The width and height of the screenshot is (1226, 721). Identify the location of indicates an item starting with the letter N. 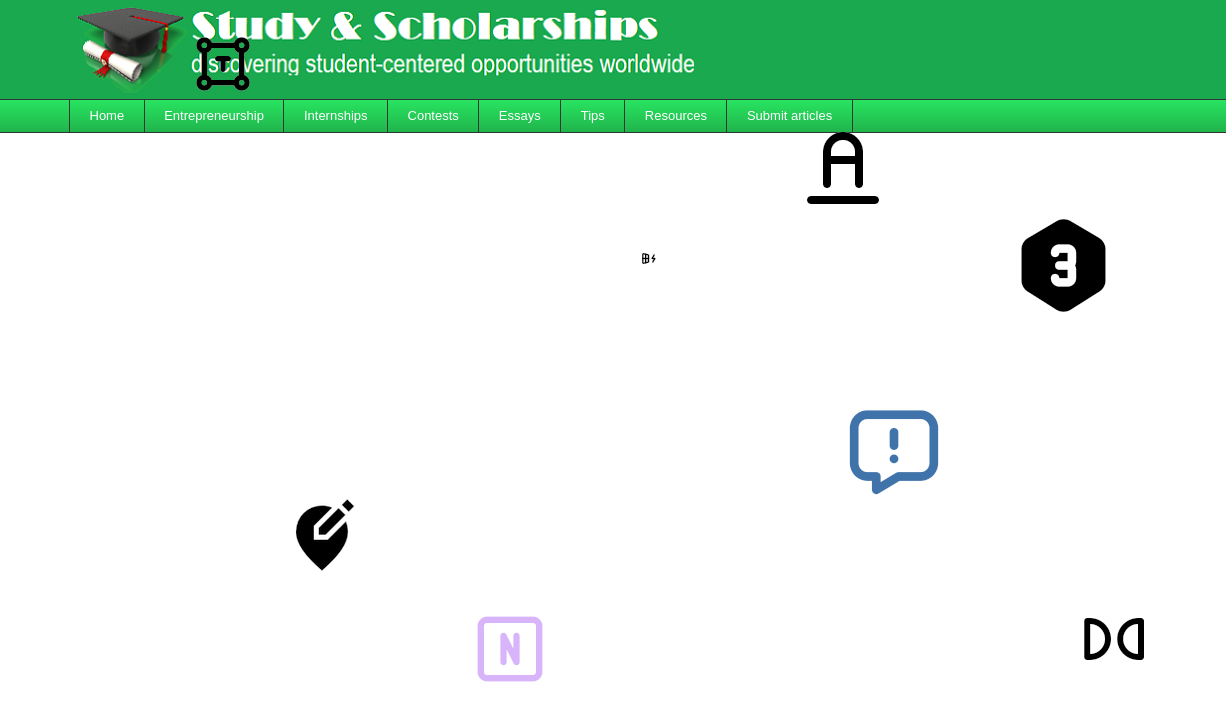
(510, 649).